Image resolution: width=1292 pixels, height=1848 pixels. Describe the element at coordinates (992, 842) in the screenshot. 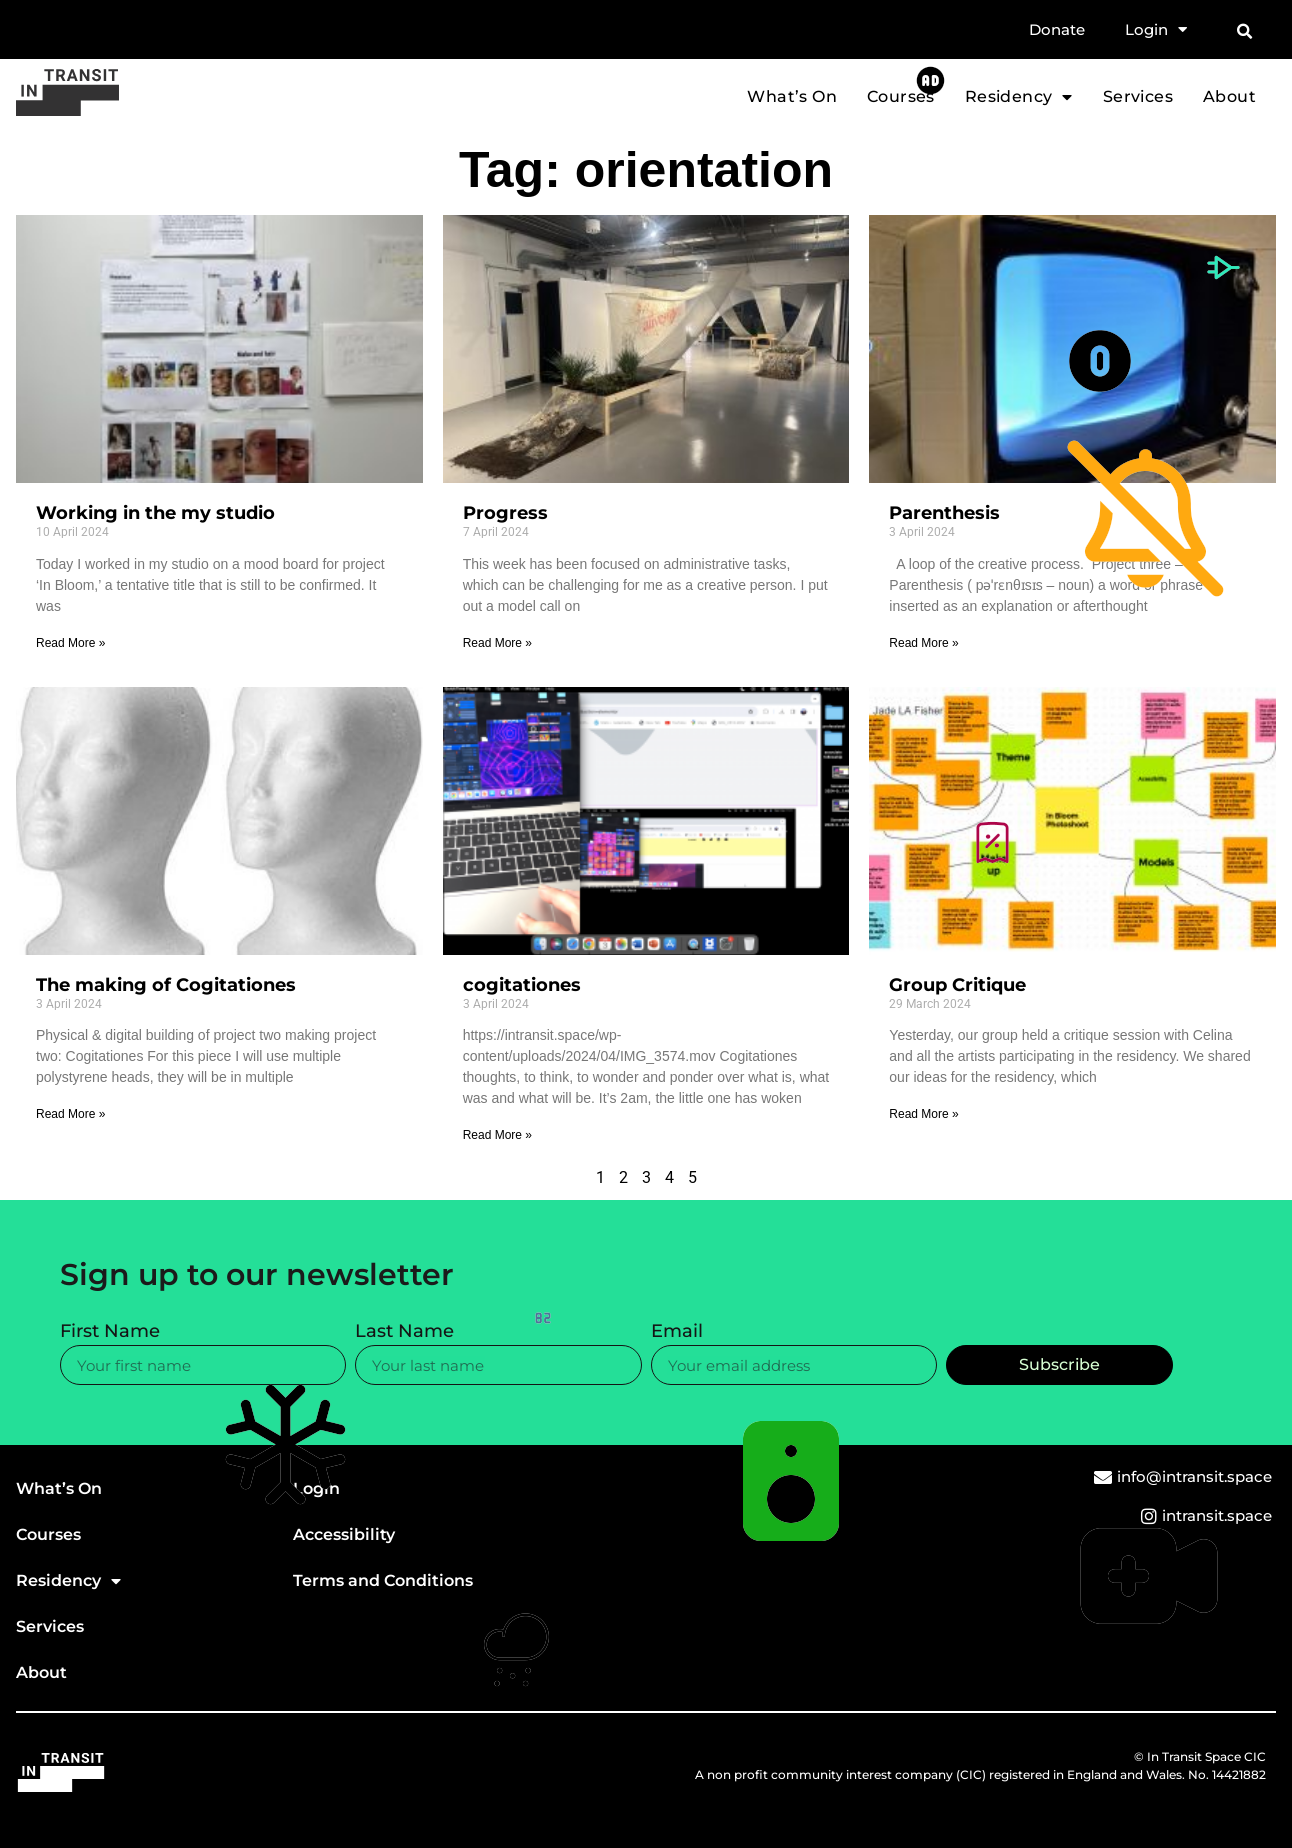

I see `view discount or coupon codes` at that location.